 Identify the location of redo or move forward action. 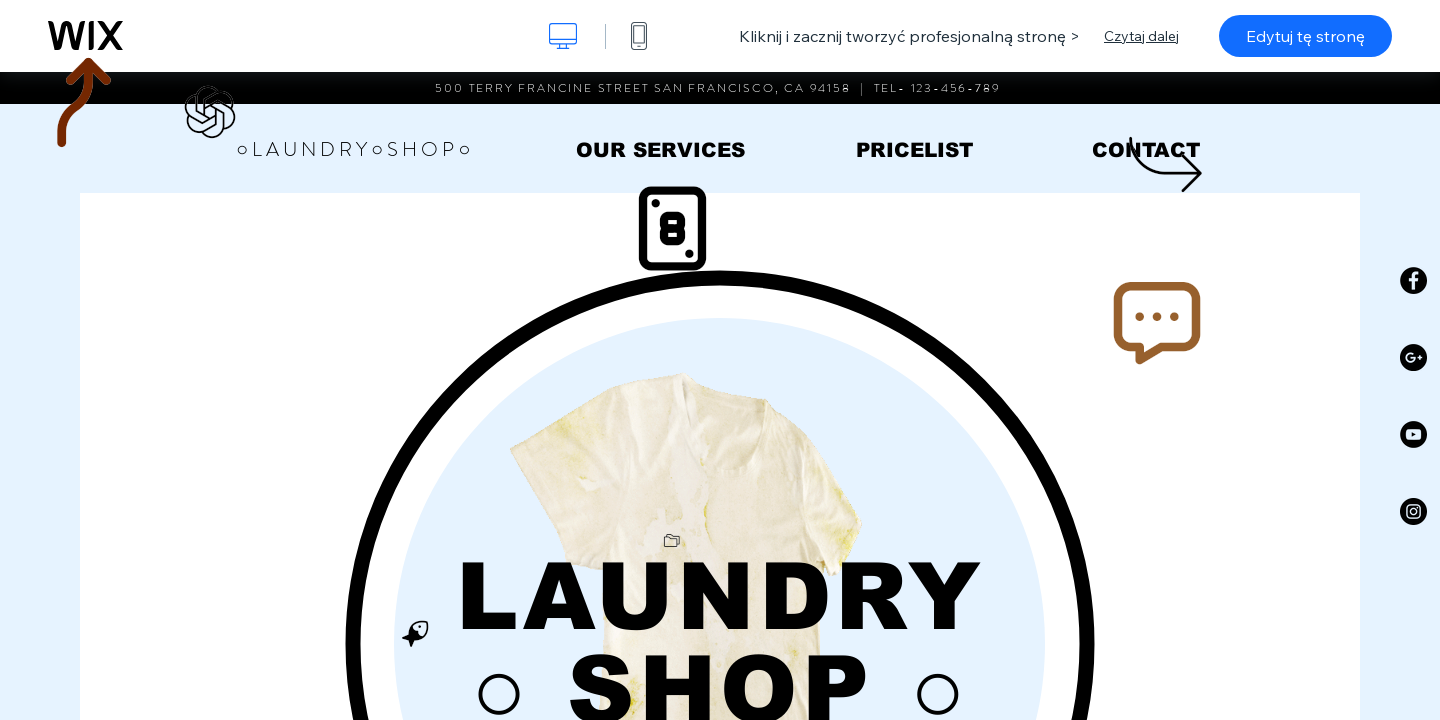
(79, 102).